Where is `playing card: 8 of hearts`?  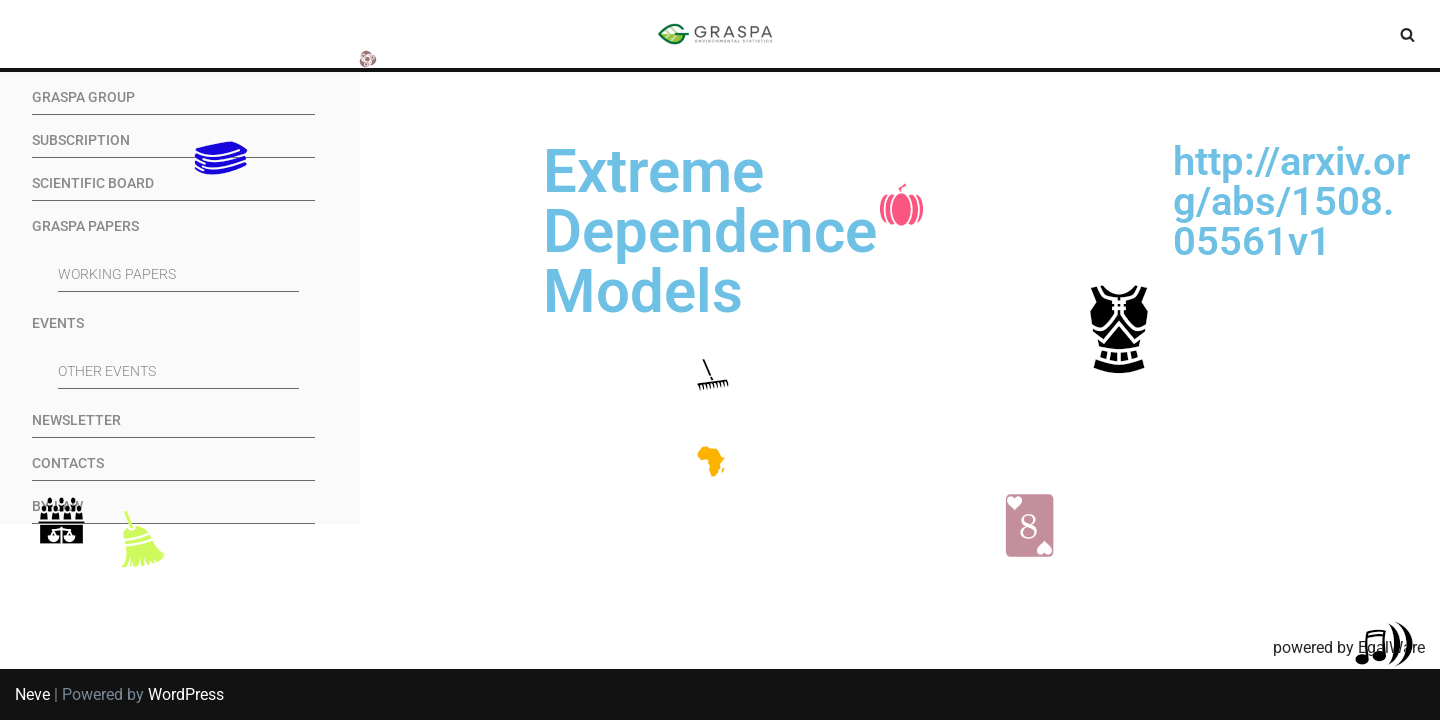 playing card: 8 of hearts is located at coordinates (1029, 525).